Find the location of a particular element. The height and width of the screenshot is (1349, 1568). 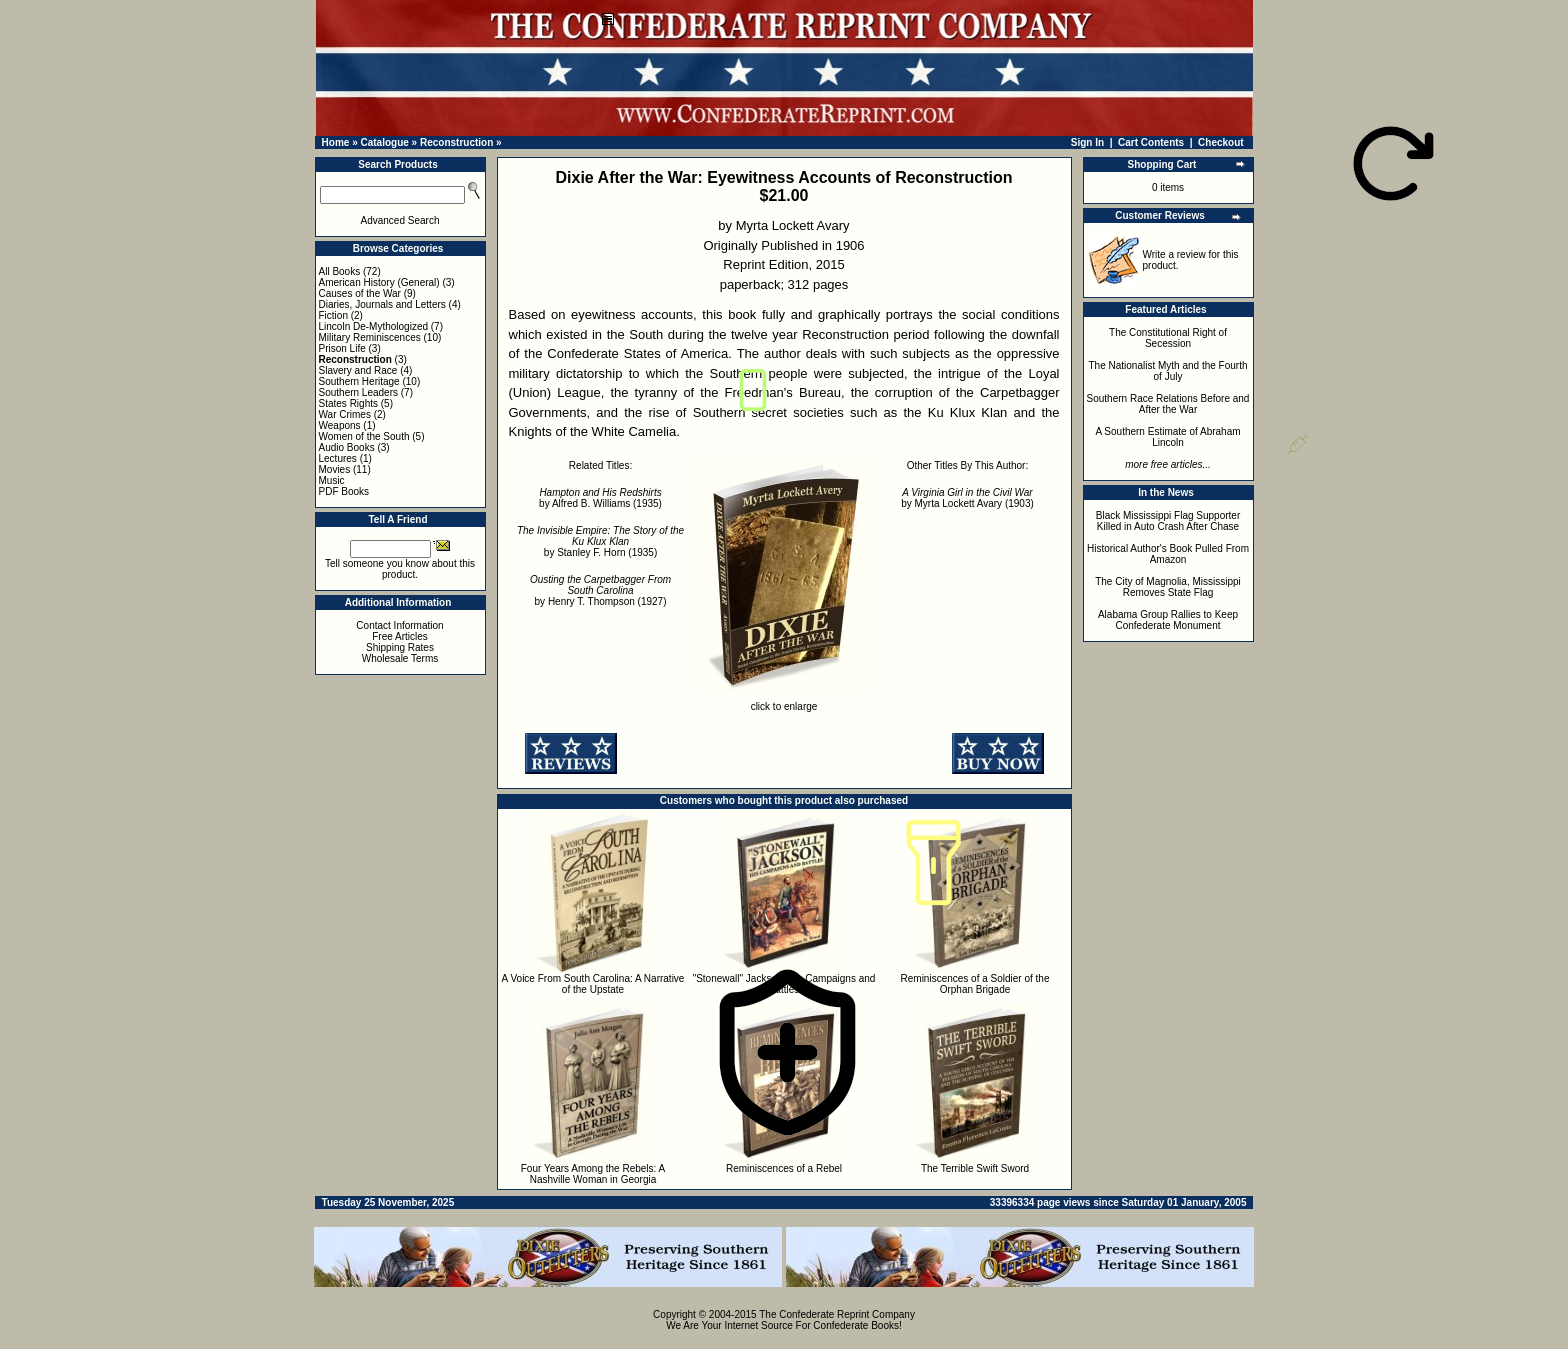

toggle flashlight on or off is located at coordinates (933, 862).